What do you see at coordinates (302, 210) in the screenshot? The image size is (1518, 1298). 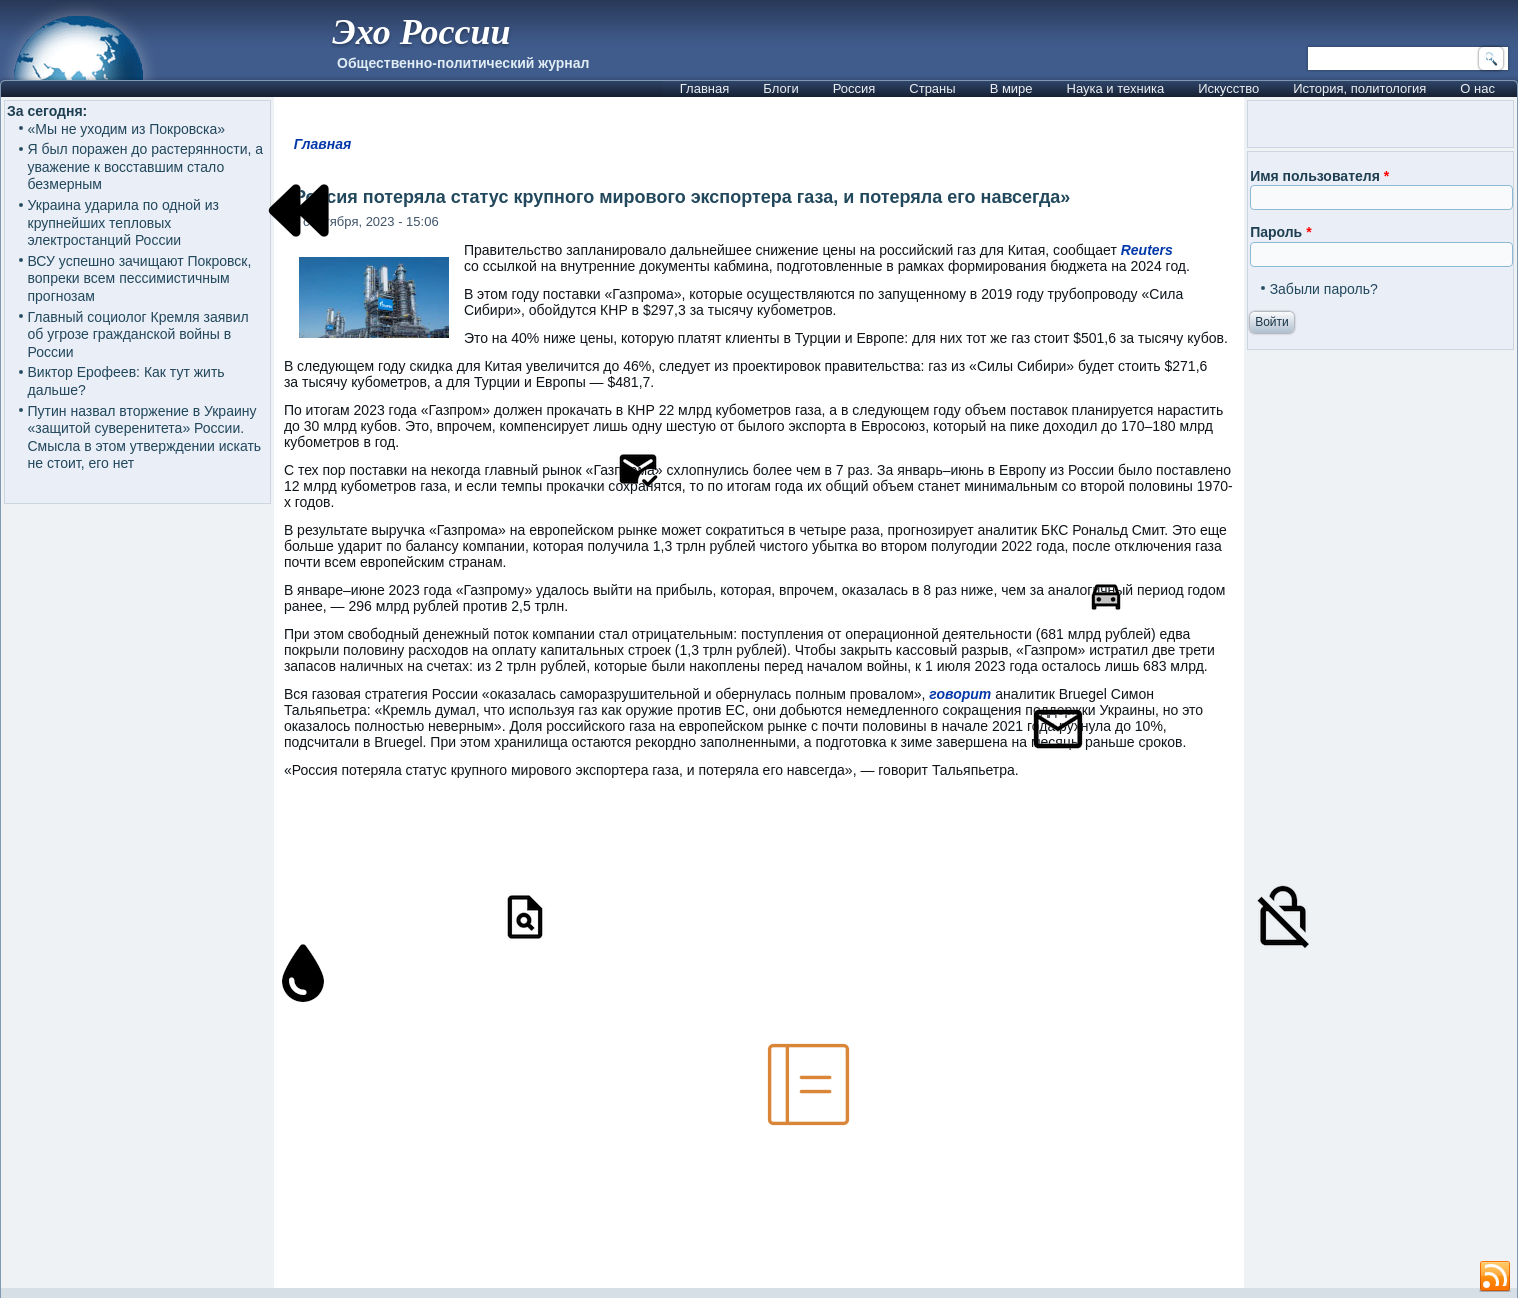 I see `skip to previous track` at bounding box center [302, 210].